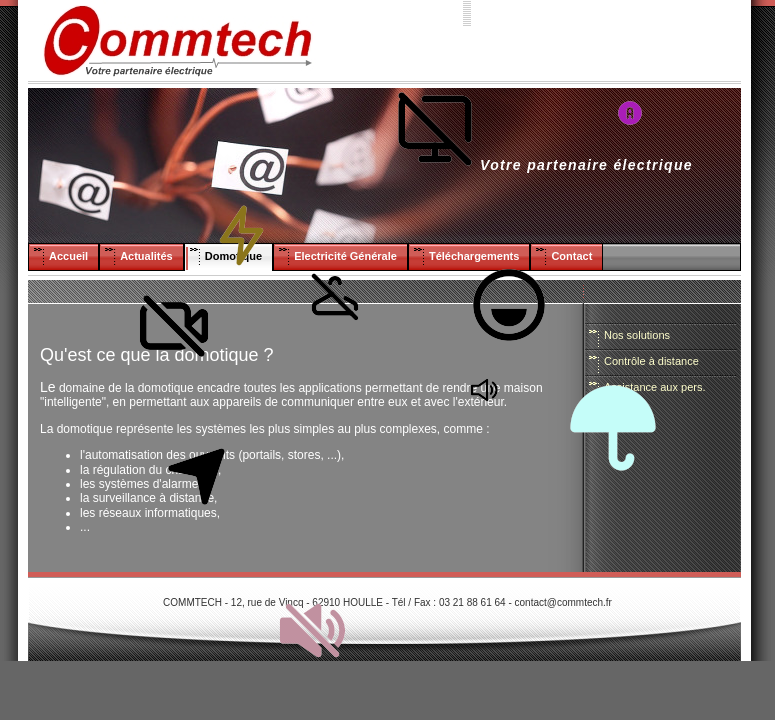 The height and width of the screenshot is (720, 775). I want to click on video camera is turned off, so click(174, 326).